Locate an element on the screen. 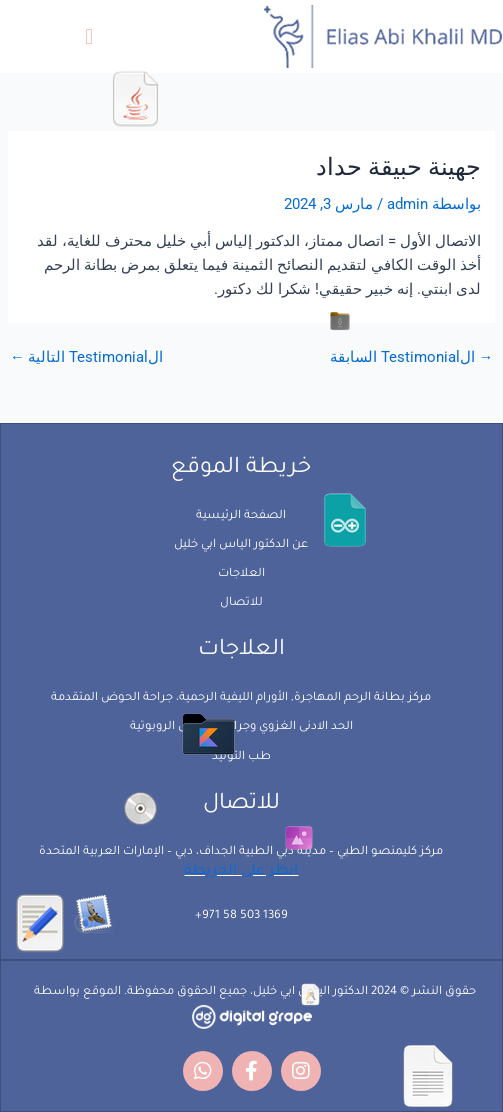 This screenshot has height=1112, width=503. a java source code file is located at coordinates (135, 98).